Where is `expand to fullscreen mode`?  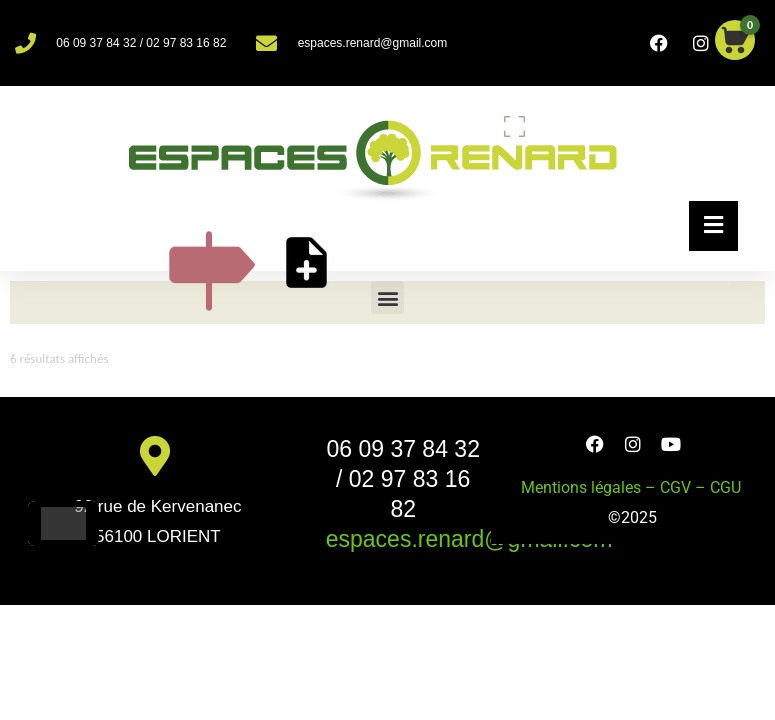
expand to fullscreen mode is located at coordinates (514, 126).